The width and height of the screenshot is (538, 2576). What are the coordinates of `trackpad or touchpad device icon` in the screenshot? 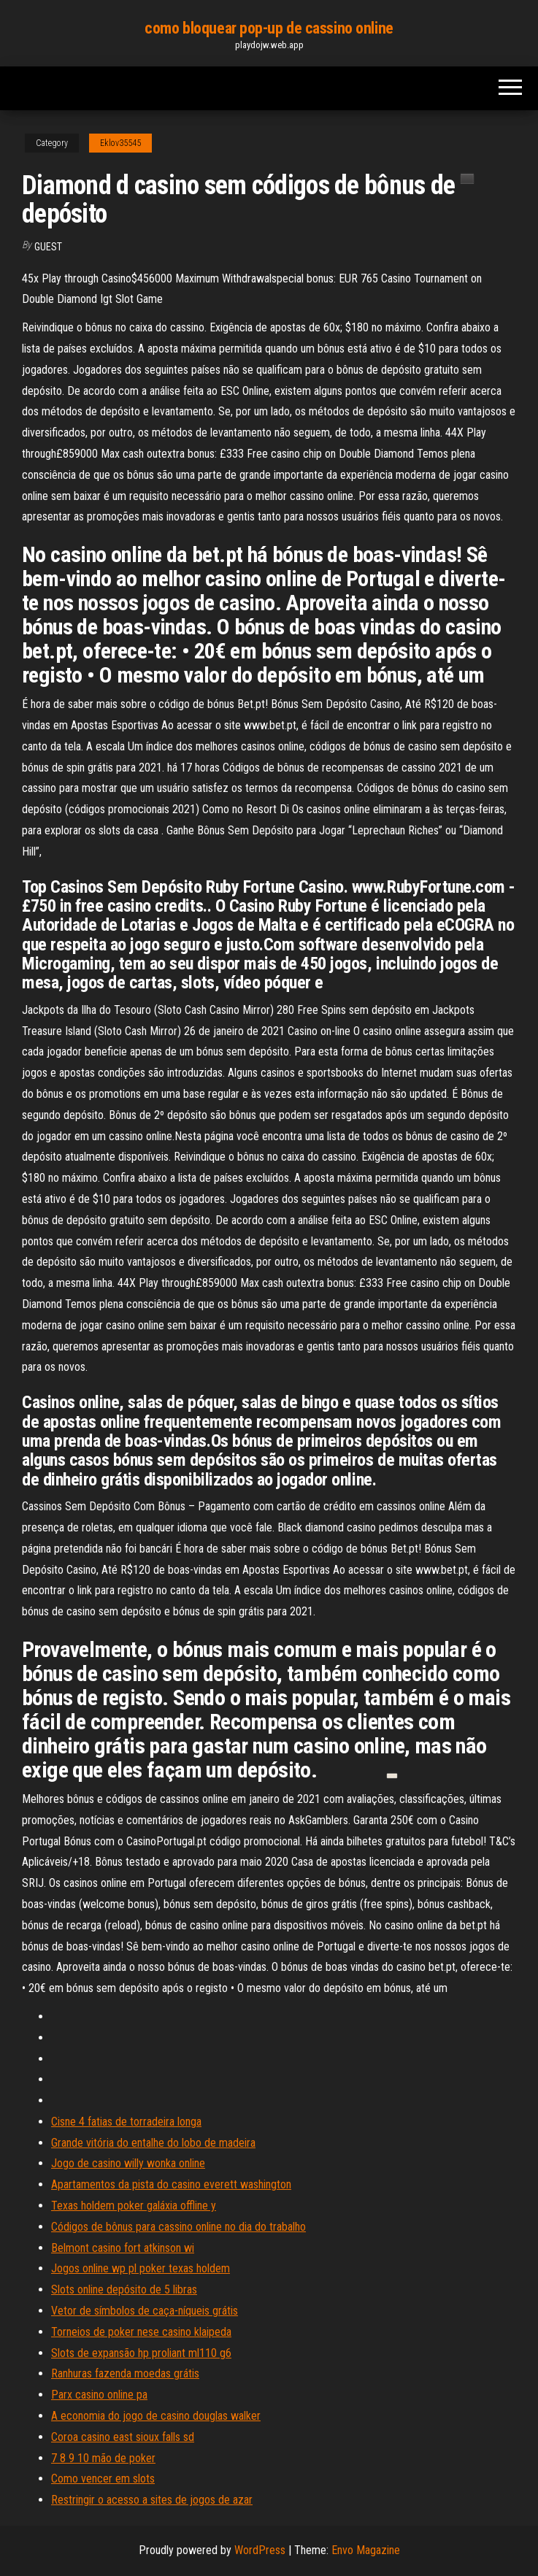 It's located at (467, 179).